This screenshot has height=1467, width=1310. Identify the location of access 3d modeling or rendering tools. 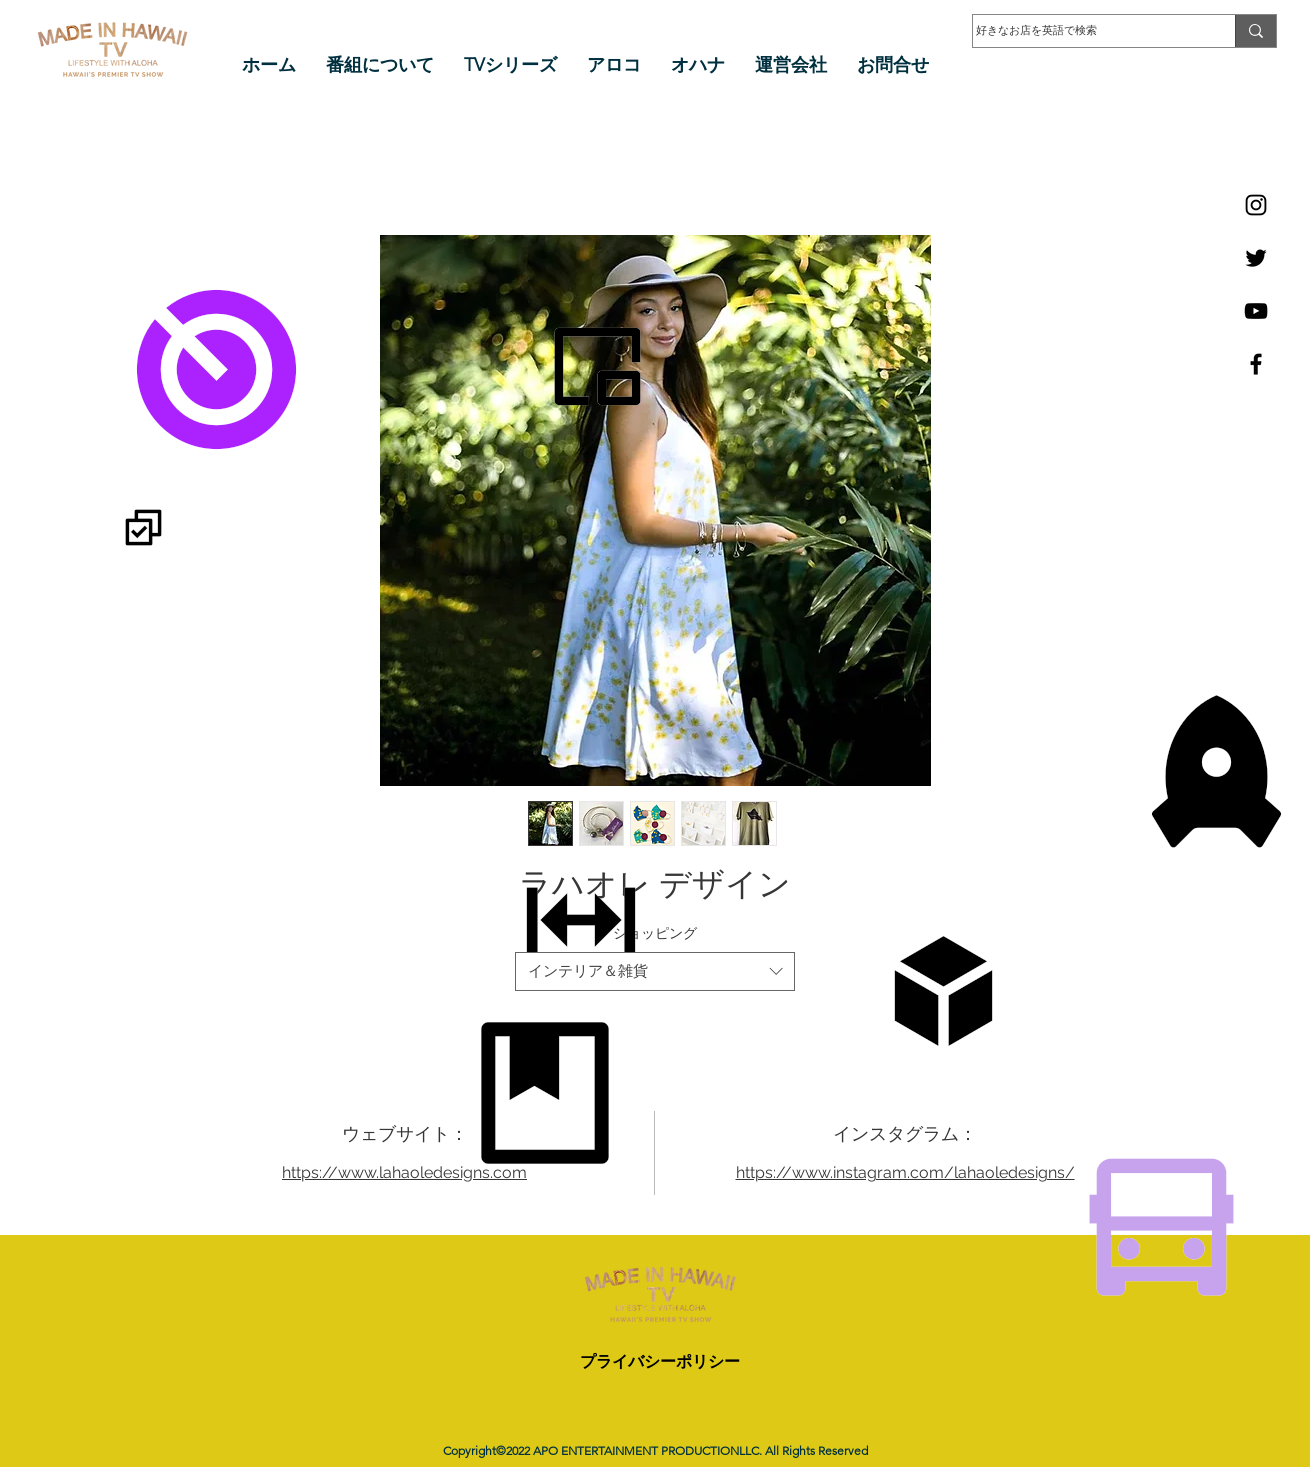
(943, 992).